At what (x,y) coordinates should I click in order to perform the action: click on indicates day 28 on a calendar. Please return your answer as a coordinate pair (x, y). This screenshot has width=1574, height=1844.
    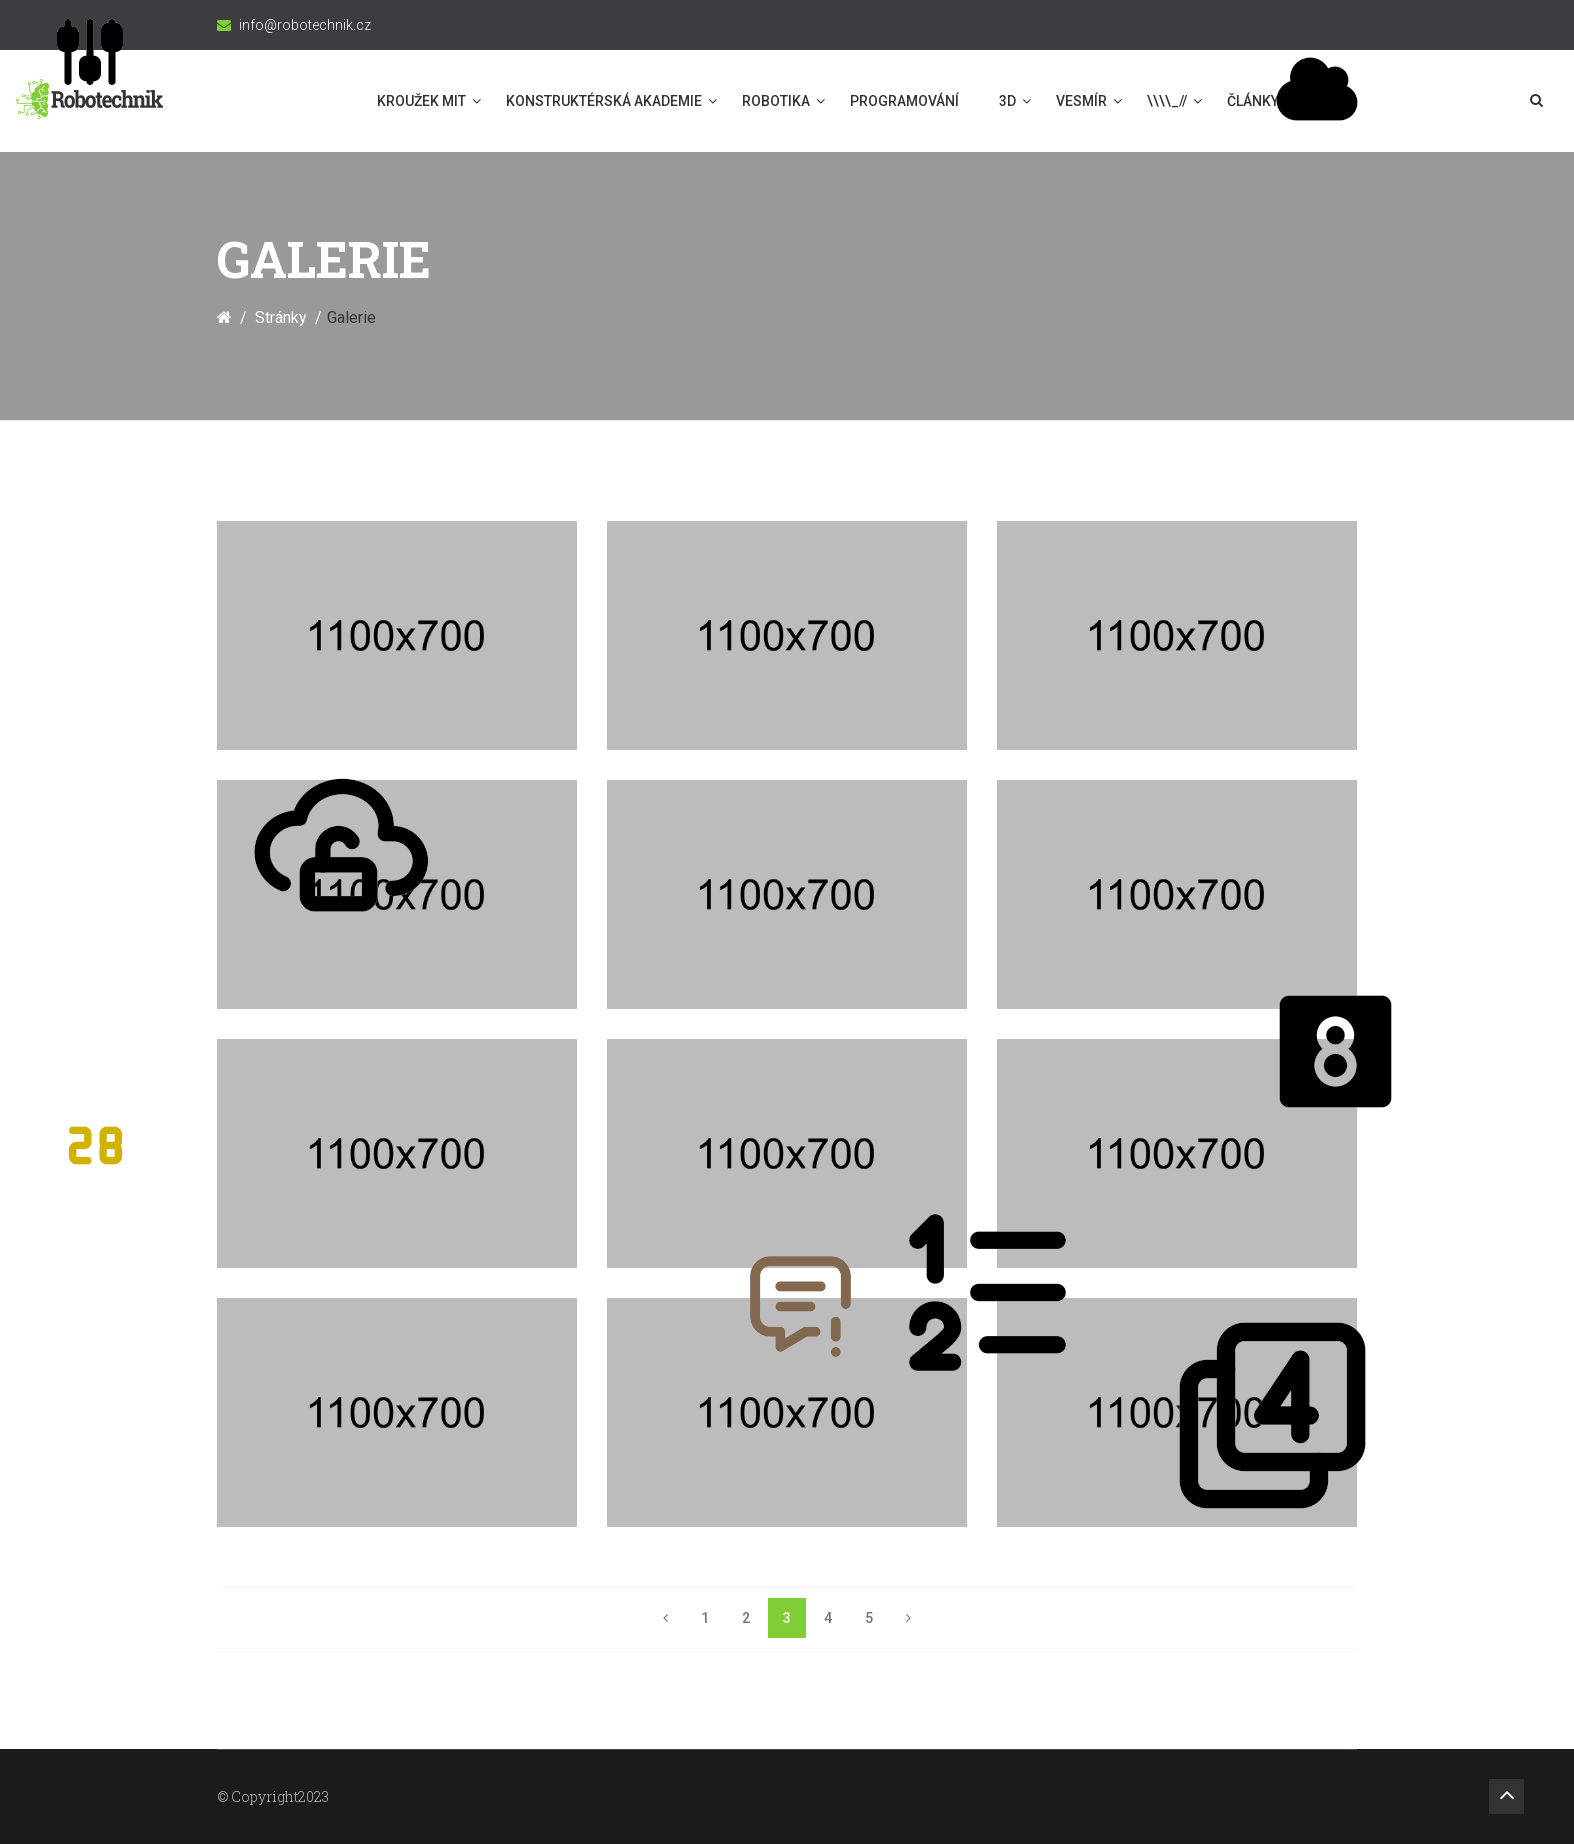
    Looking at the image, I should click on (95, 1145).